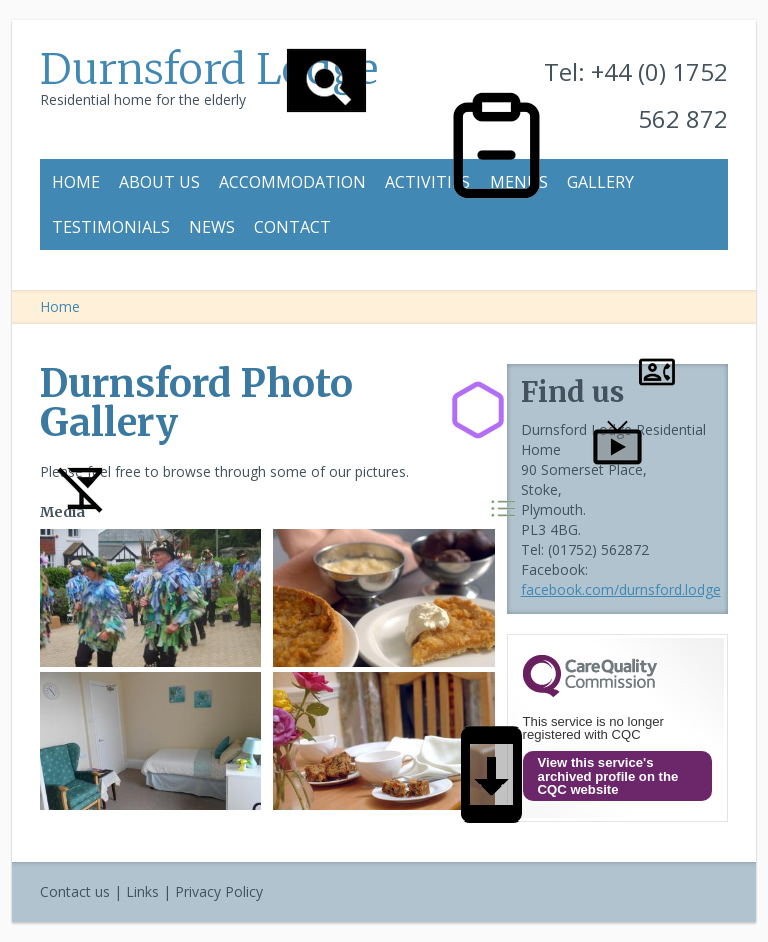 This screenshot has width=768, height=942. I want to click on system update available for download, so click(491, 774).